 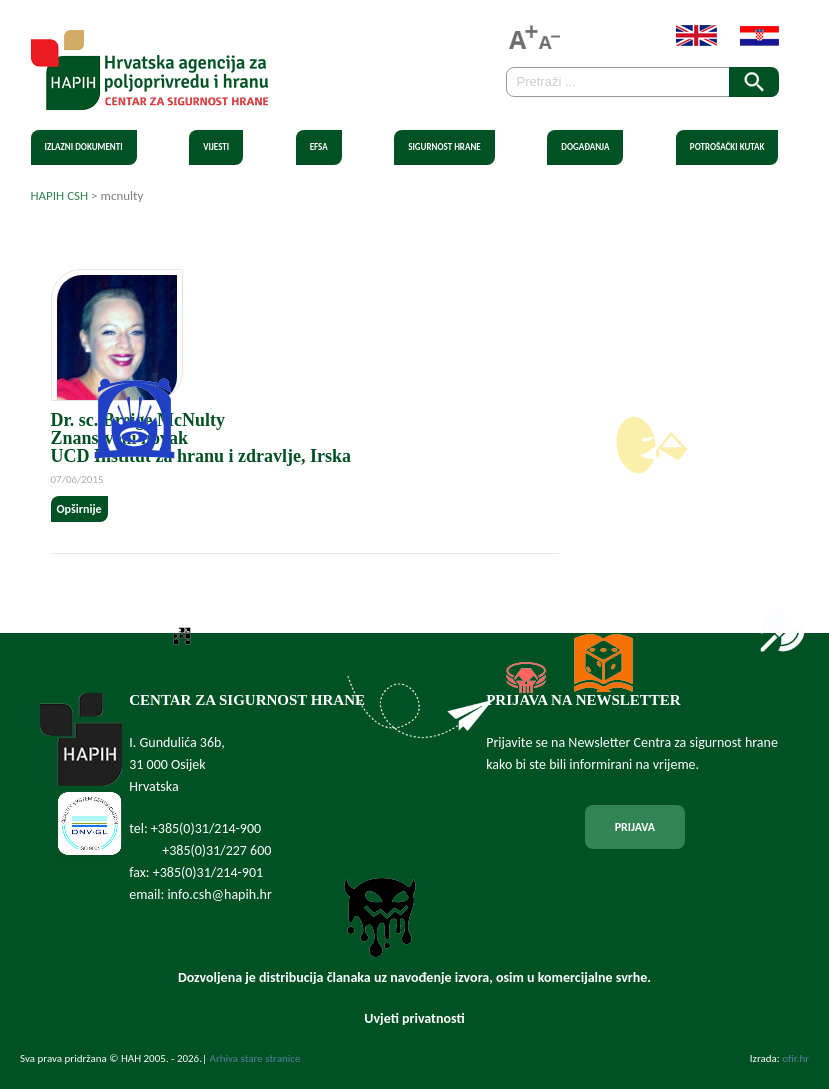 I want to click on view game rules and instructions, so click(x=603, y=663).